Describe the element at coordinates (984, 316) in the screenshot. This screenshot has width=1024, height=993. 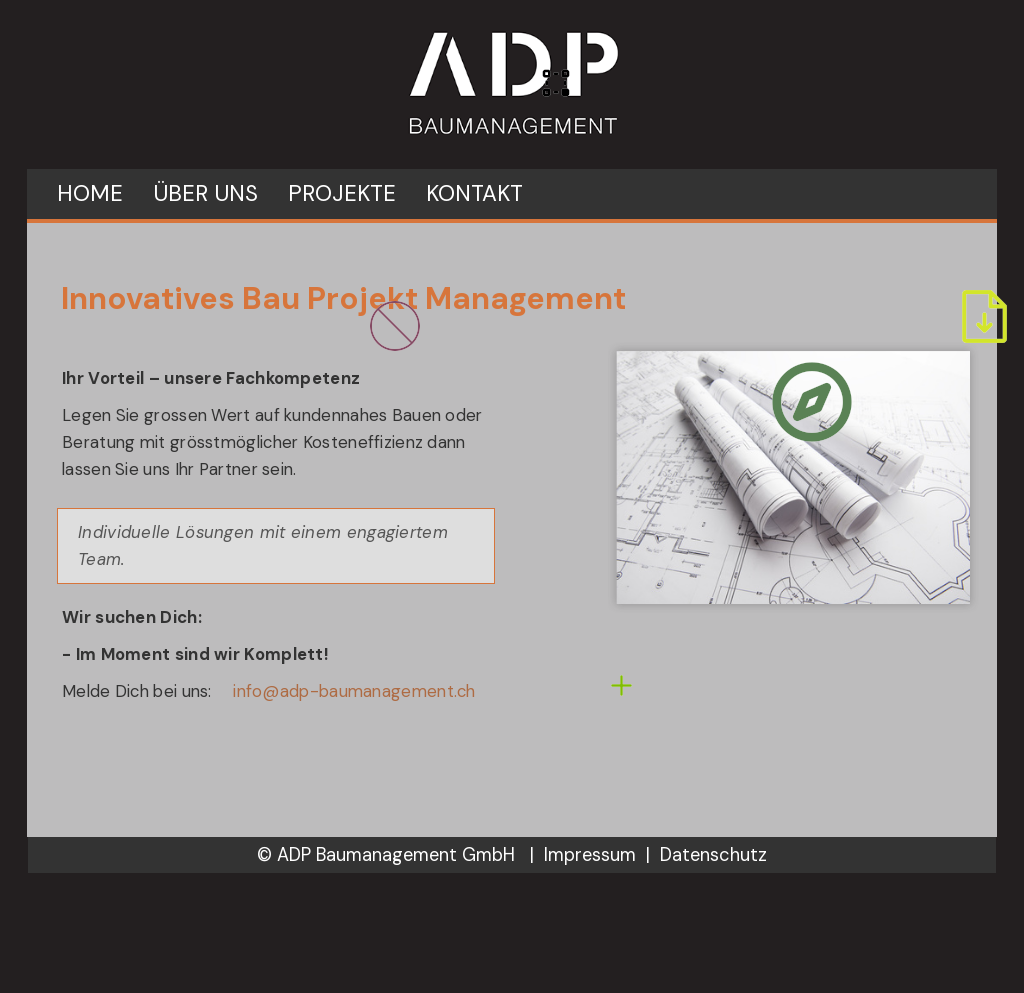
I see `download file` at that location.